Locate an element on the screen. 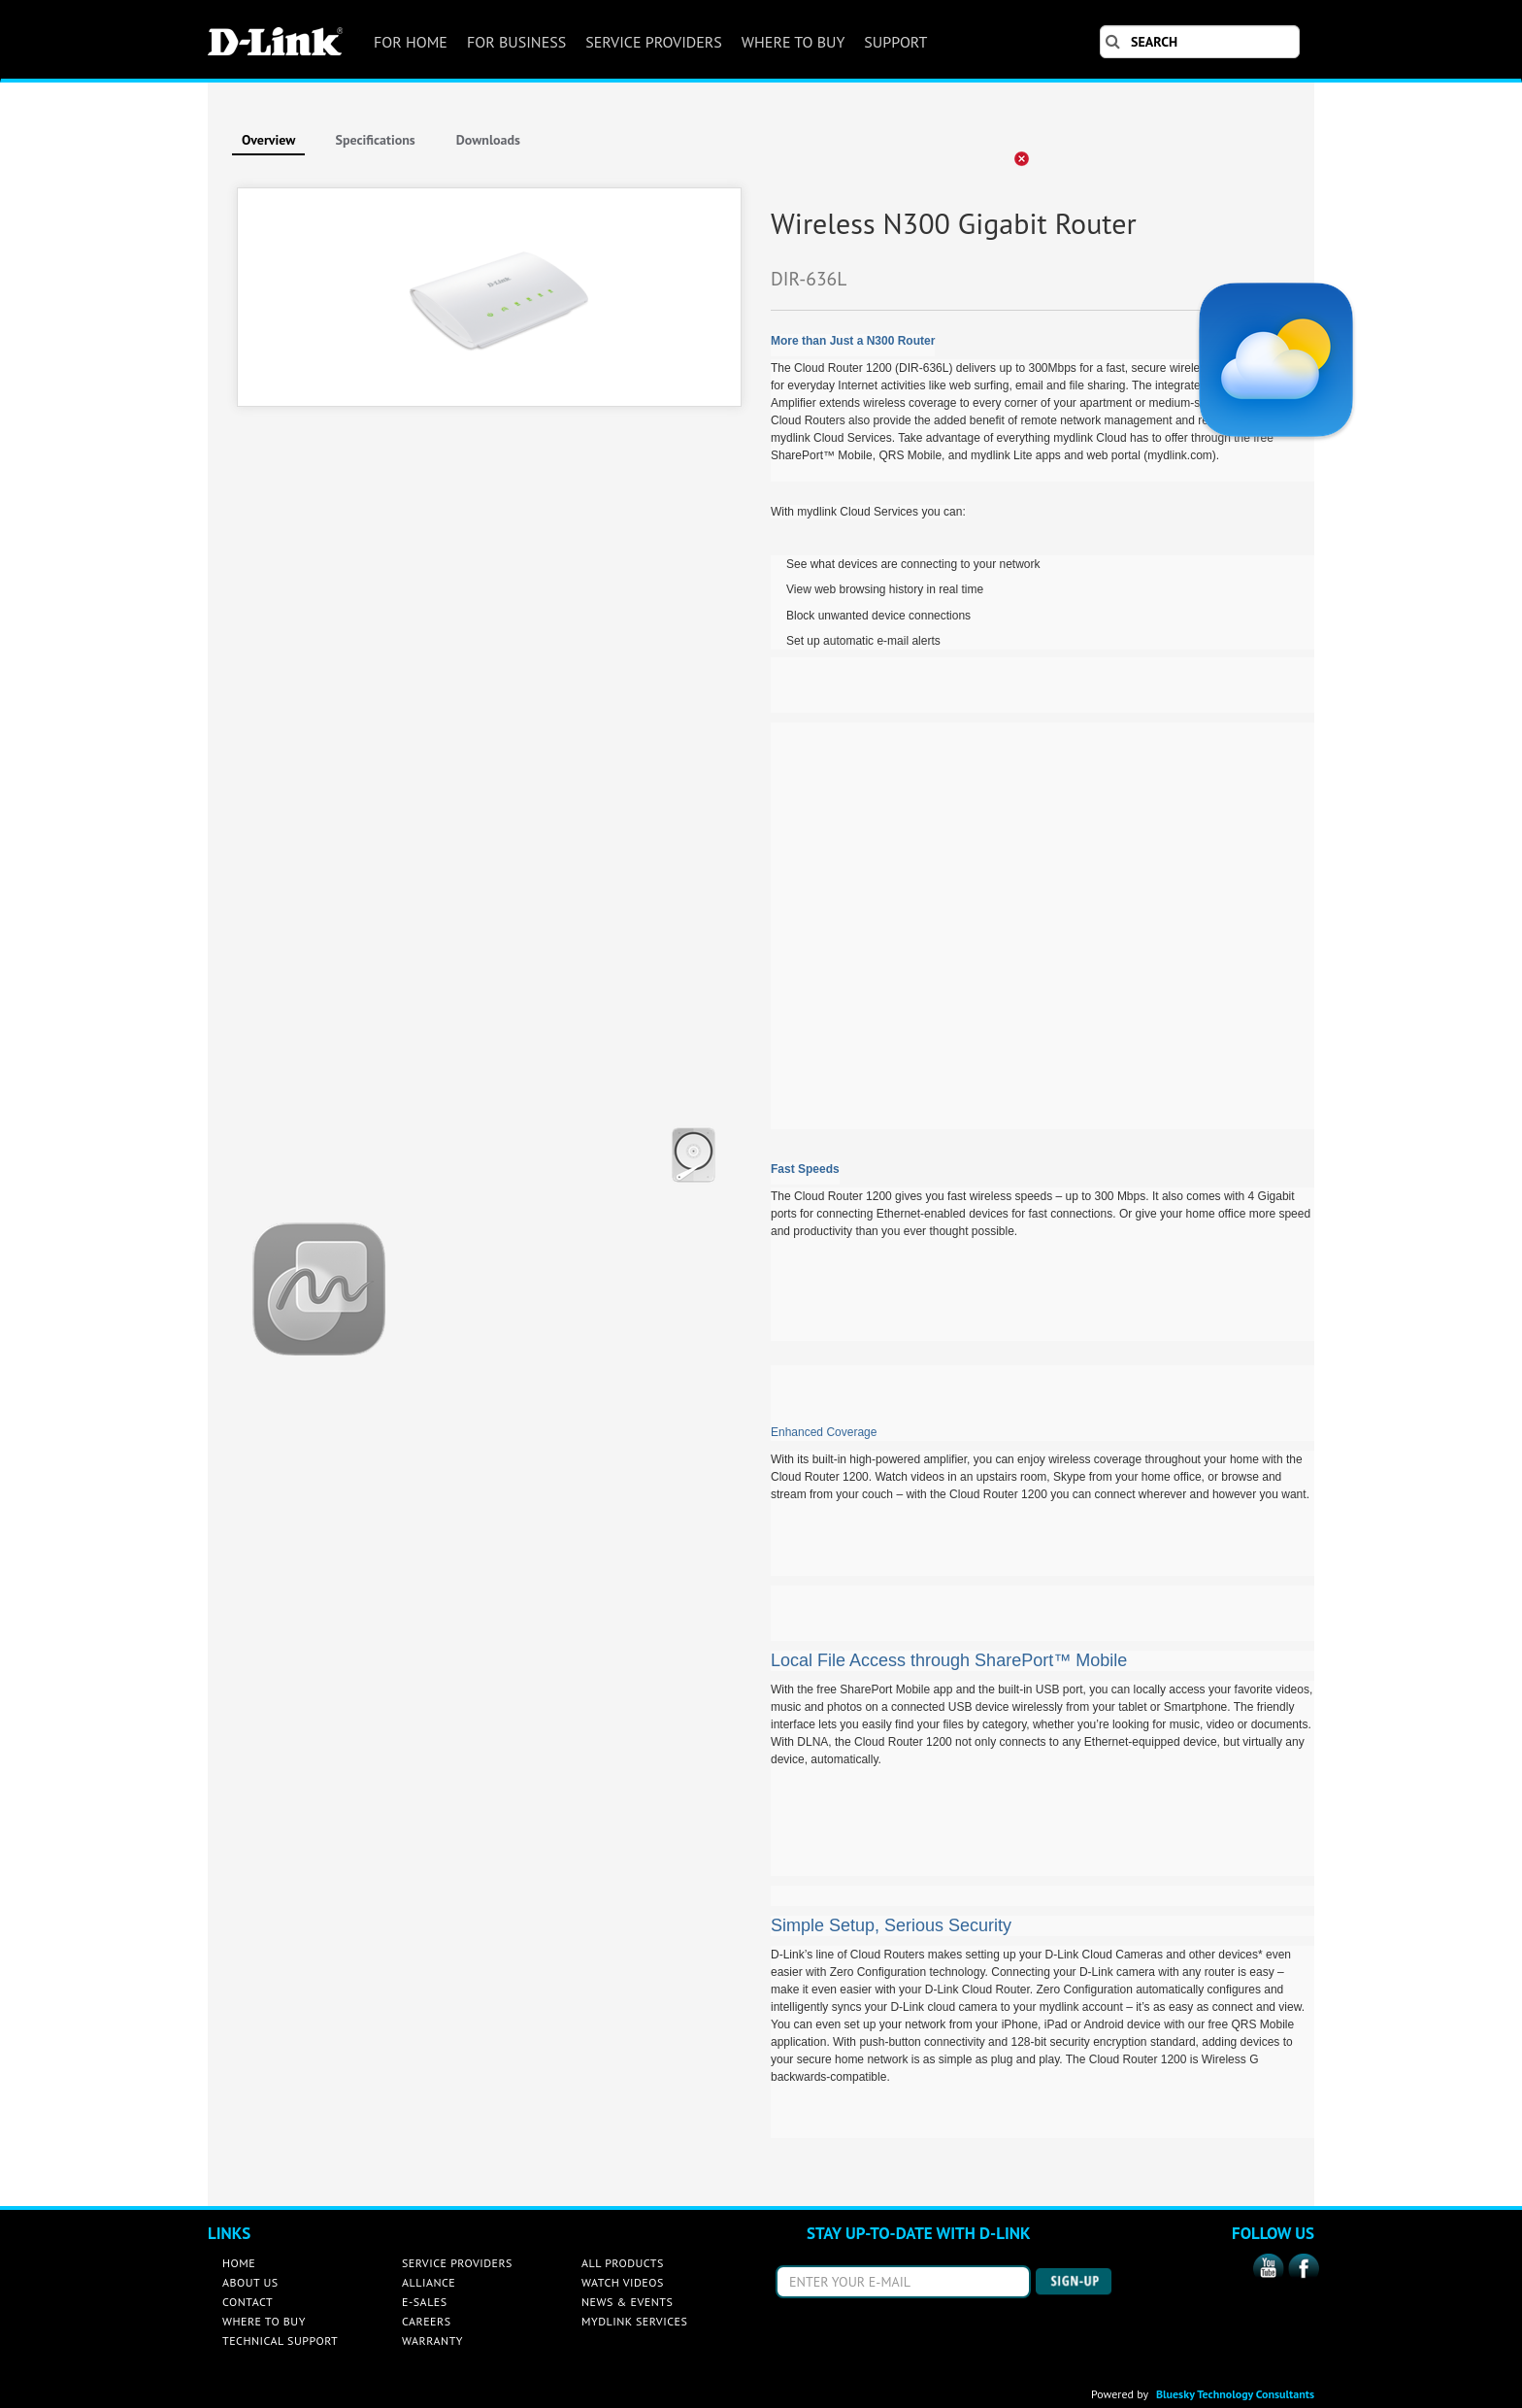 The width and height of the screenshot is (1522, 2408). cancel the current action or operation is located at coordinates (1021, 158).